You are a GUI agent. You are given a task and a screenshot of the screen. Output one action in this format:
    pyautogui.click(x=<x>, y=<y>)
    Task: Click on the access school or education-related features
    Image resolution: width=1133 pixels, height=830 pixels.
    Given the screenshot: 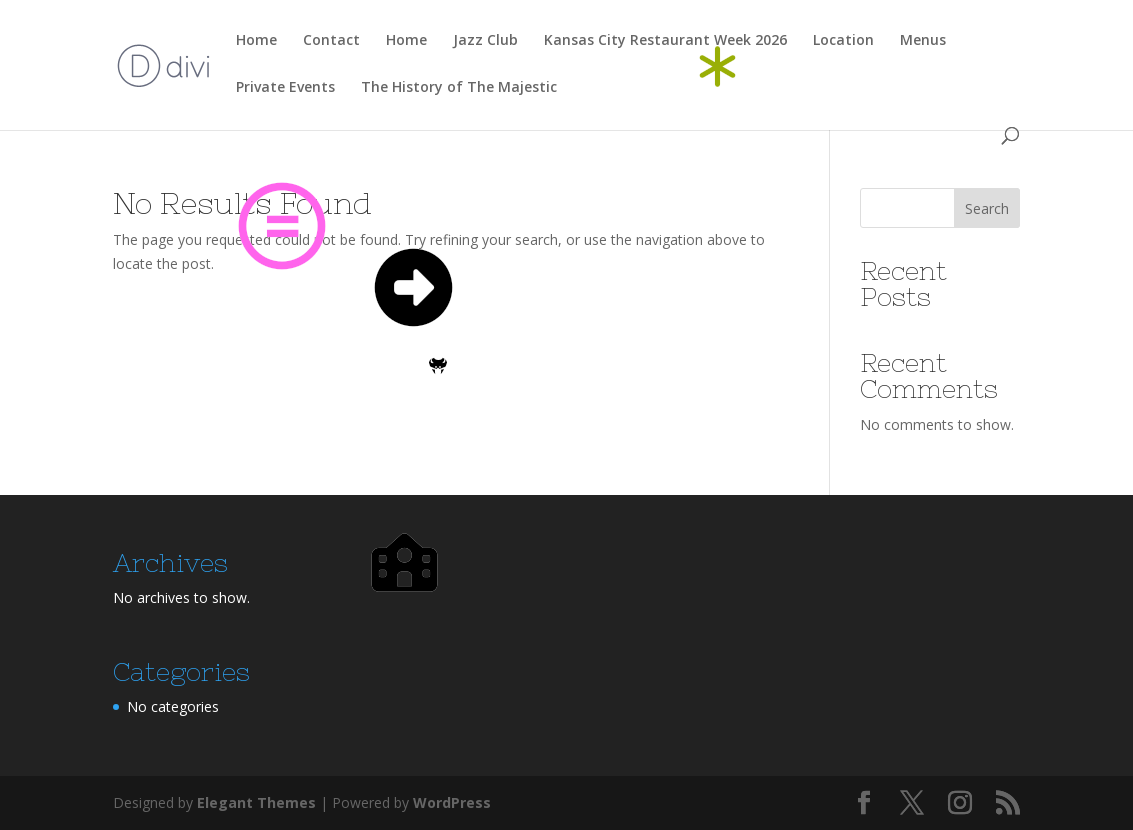 What is the action you would take?
    pyautogui.click(x=404, y=562)
    